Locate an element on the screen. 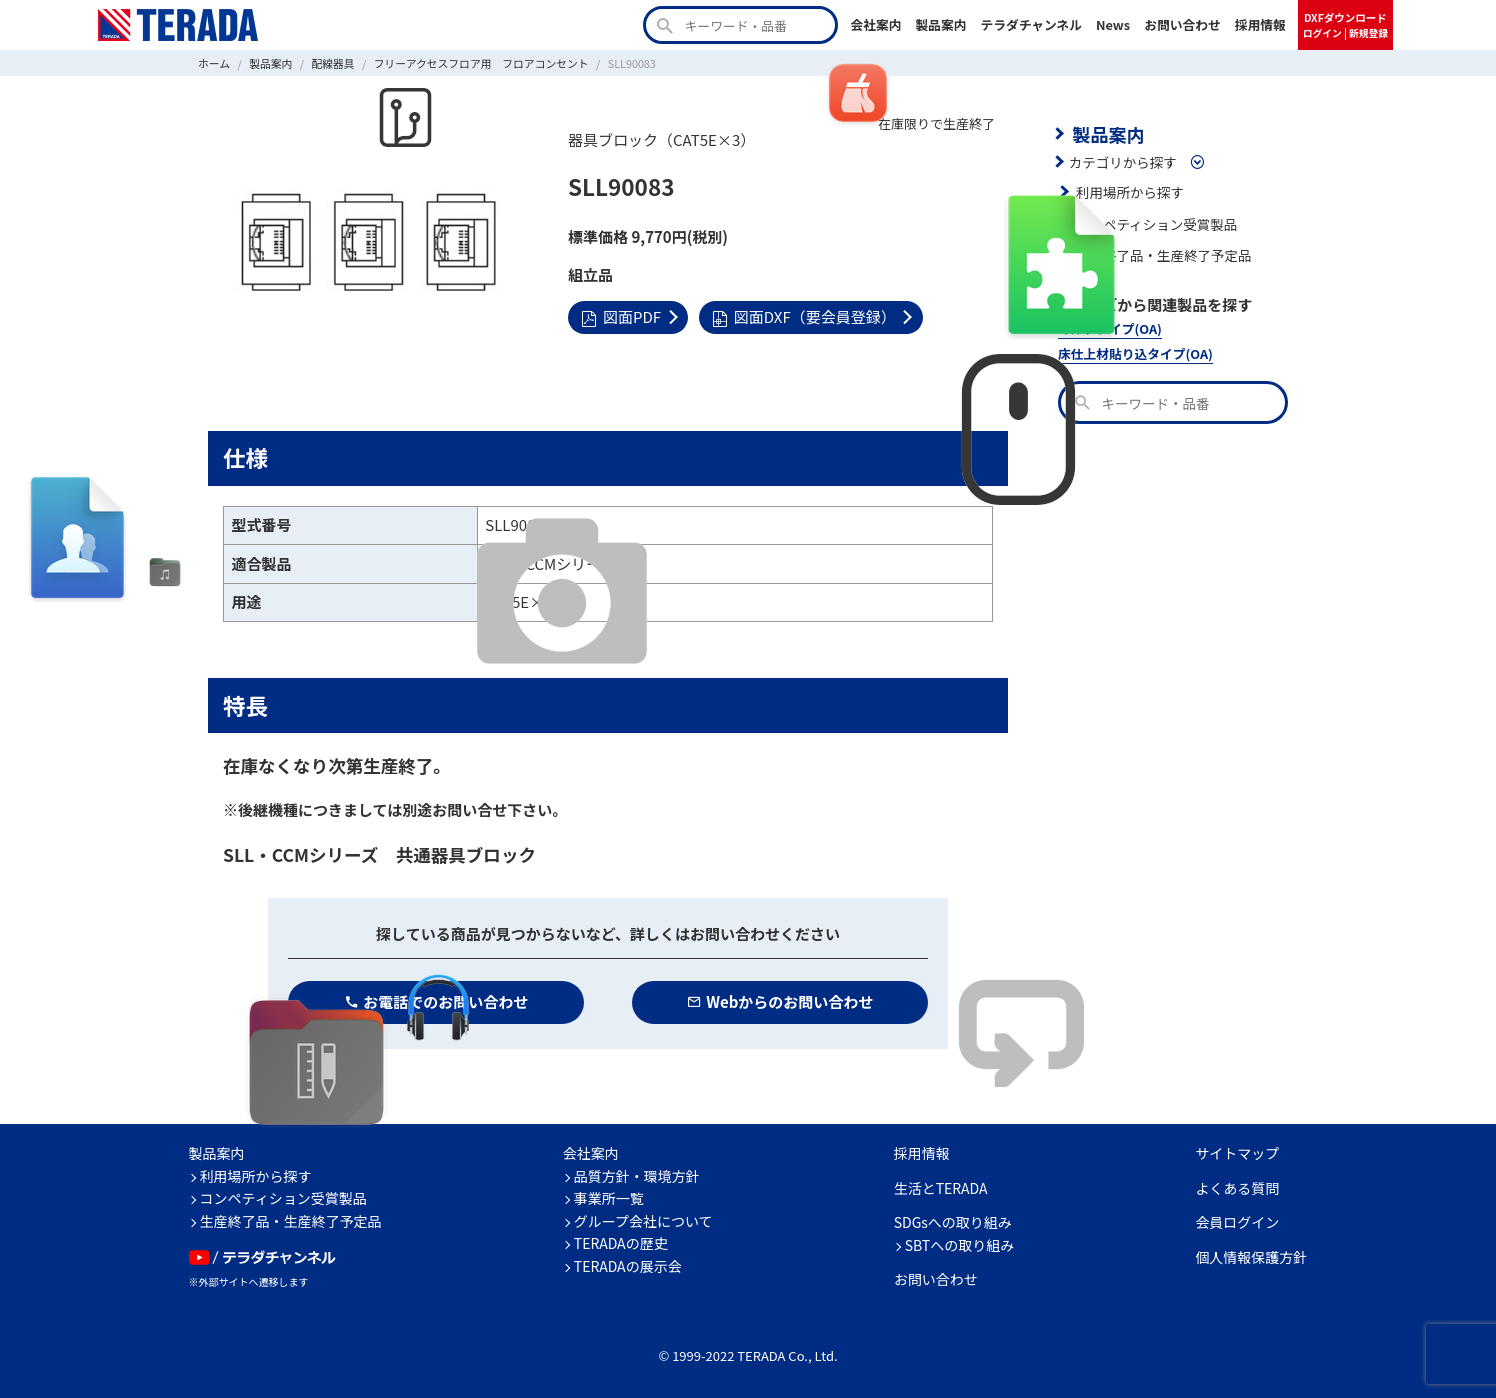 The image size is (1496, 1398). open your music folder is located at coordinates (165, 572).